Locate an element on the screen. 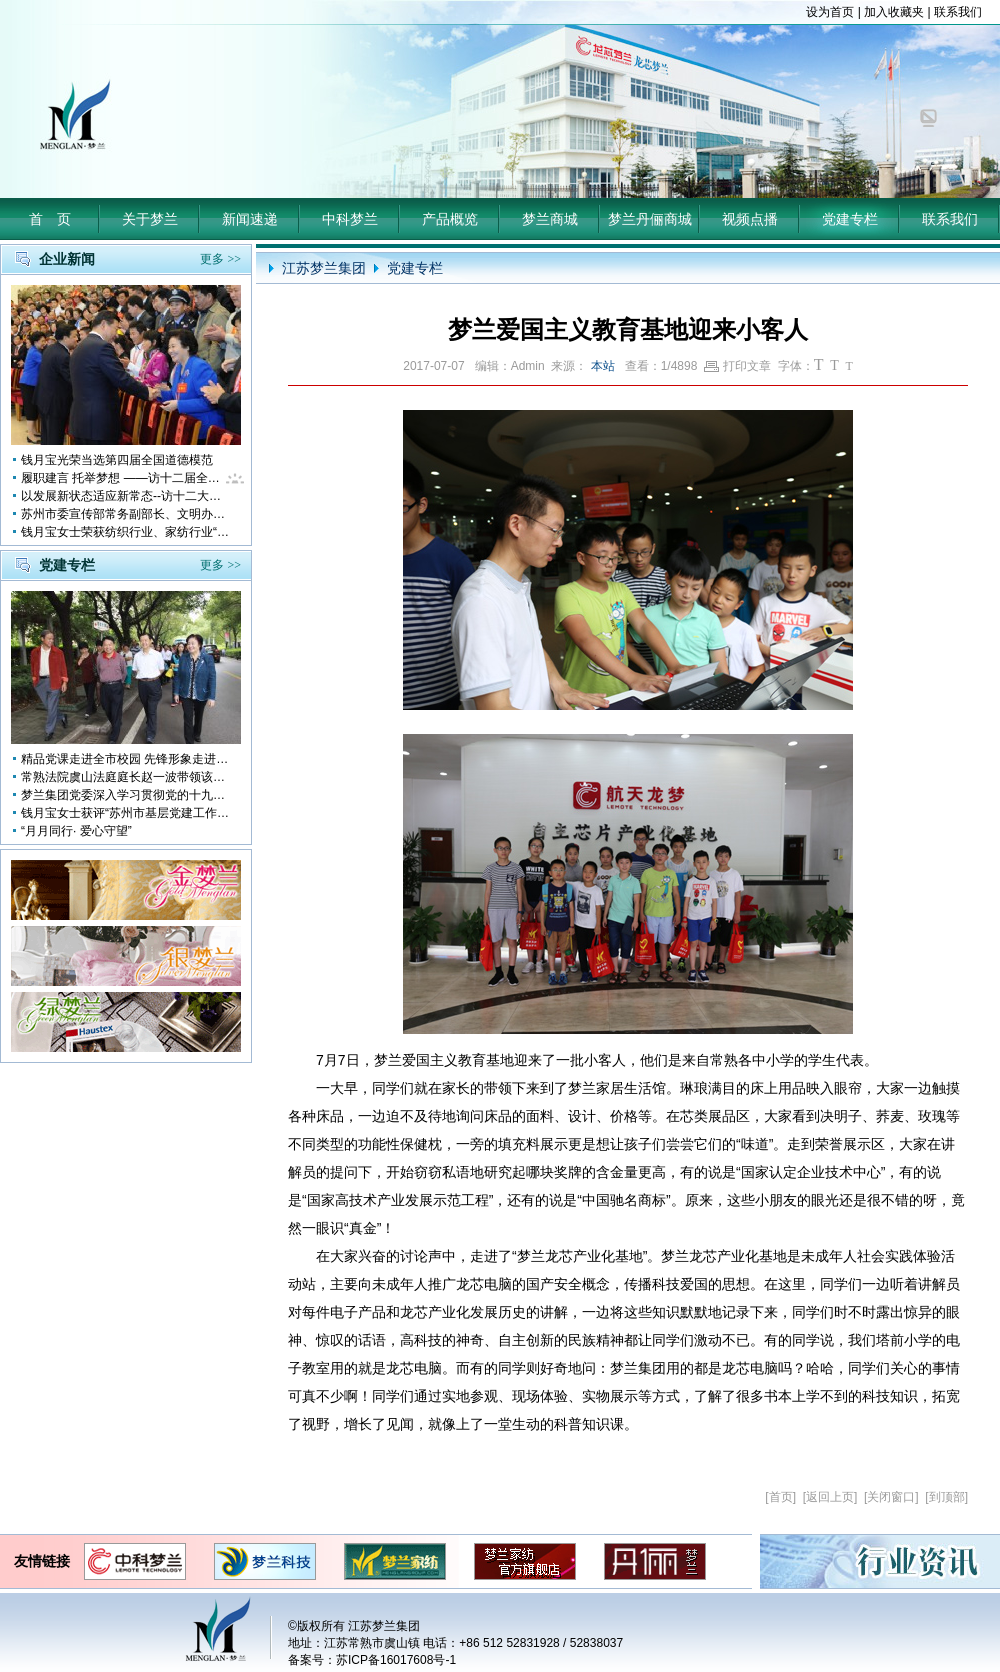 The height and width of the screenshot is (1672, 1000). adjust keyboard backlight brightness is located at coordinates (235, 479).